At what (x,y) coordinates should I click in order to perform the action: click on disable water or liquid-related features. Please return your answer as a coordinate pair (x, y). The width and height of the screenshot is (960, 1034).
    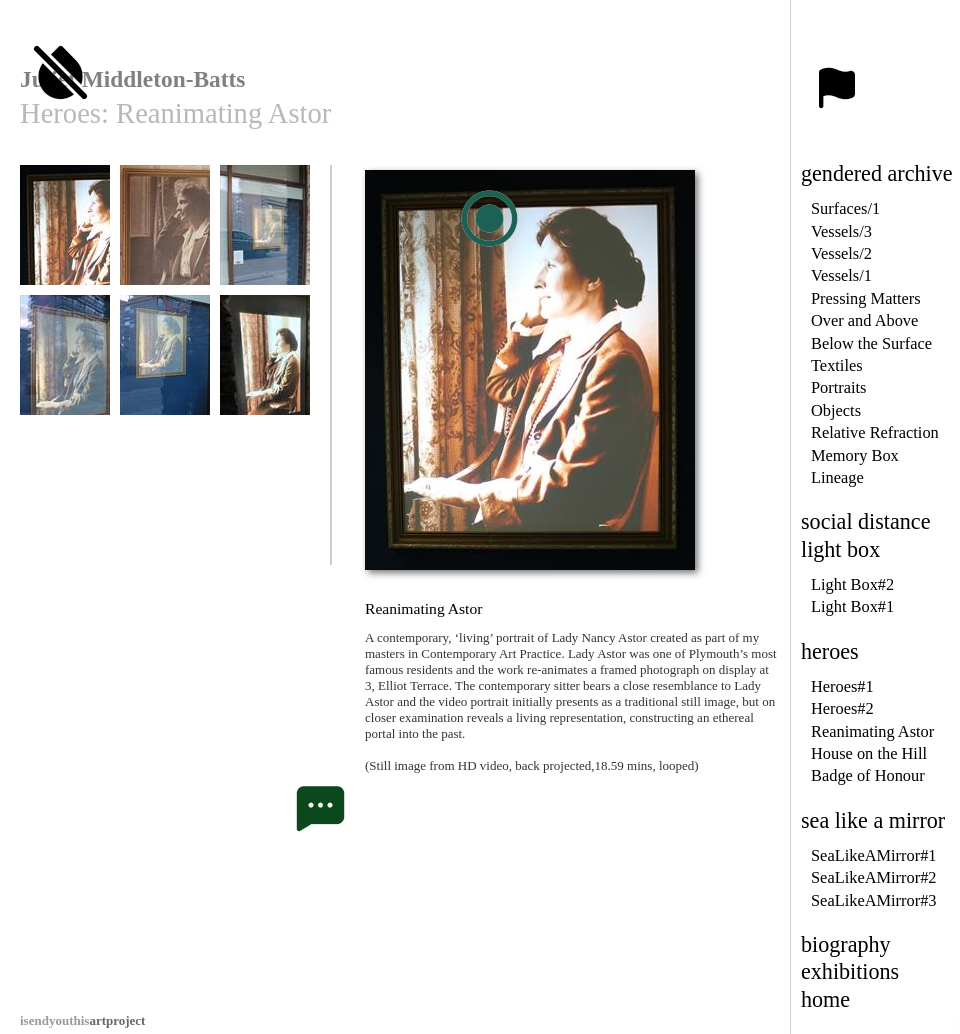
    Looking at the image, I should click on (60, 72).